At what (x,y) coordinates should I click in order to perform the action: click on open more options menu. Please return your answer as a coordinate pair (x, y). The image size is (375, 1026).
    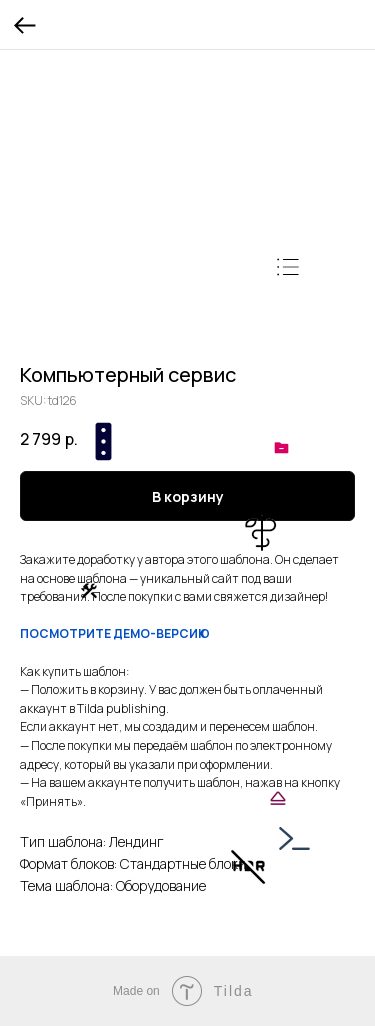
    Looking at the image, I should click on (103, 441).